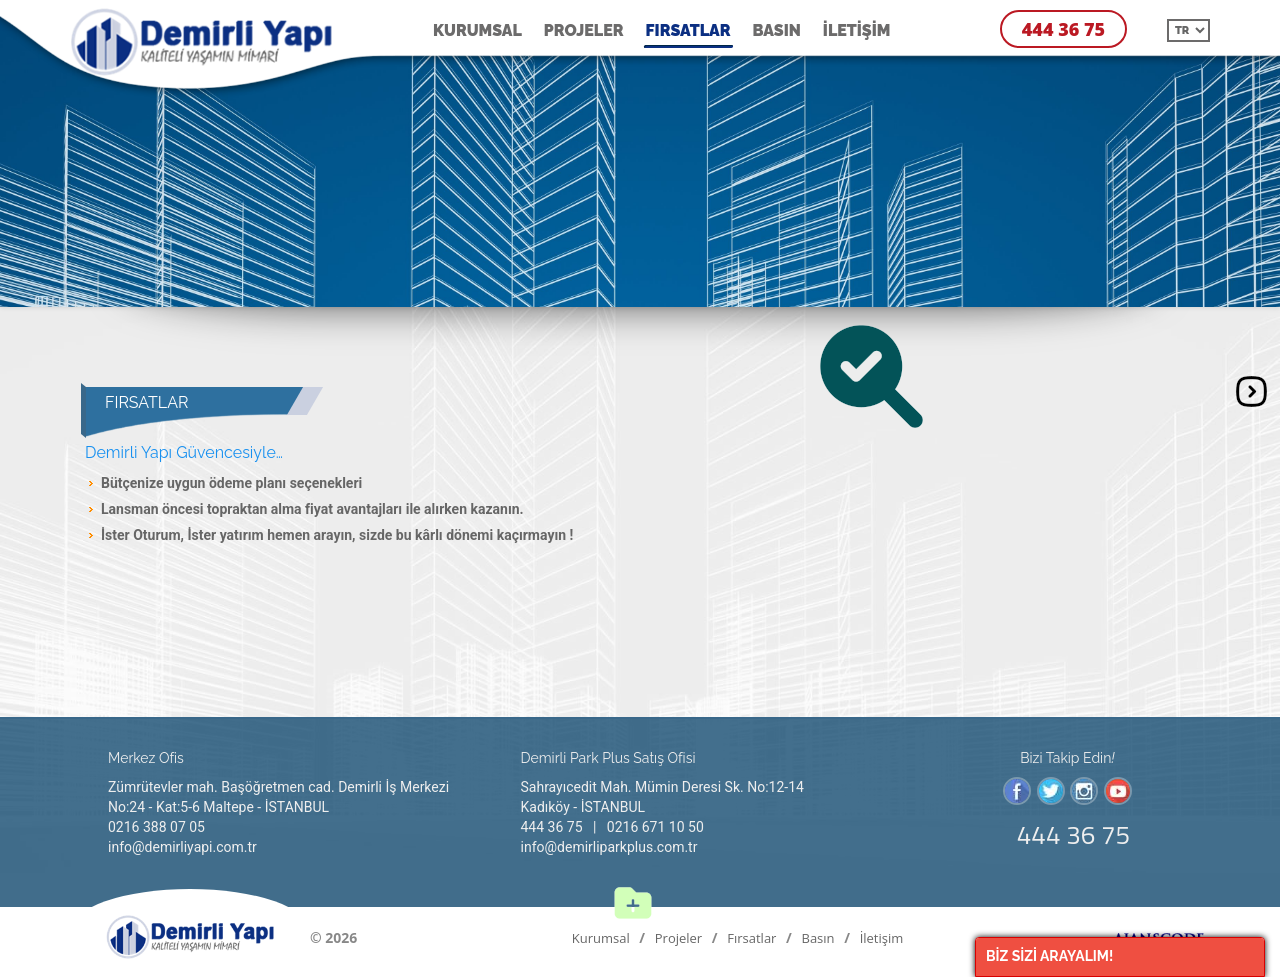 The width and height of the screenshot is (1280, 977). What do you see at coordinates (633, 903) in the screenshot?
I see `create a new folder` at bounding box center [633, 903].